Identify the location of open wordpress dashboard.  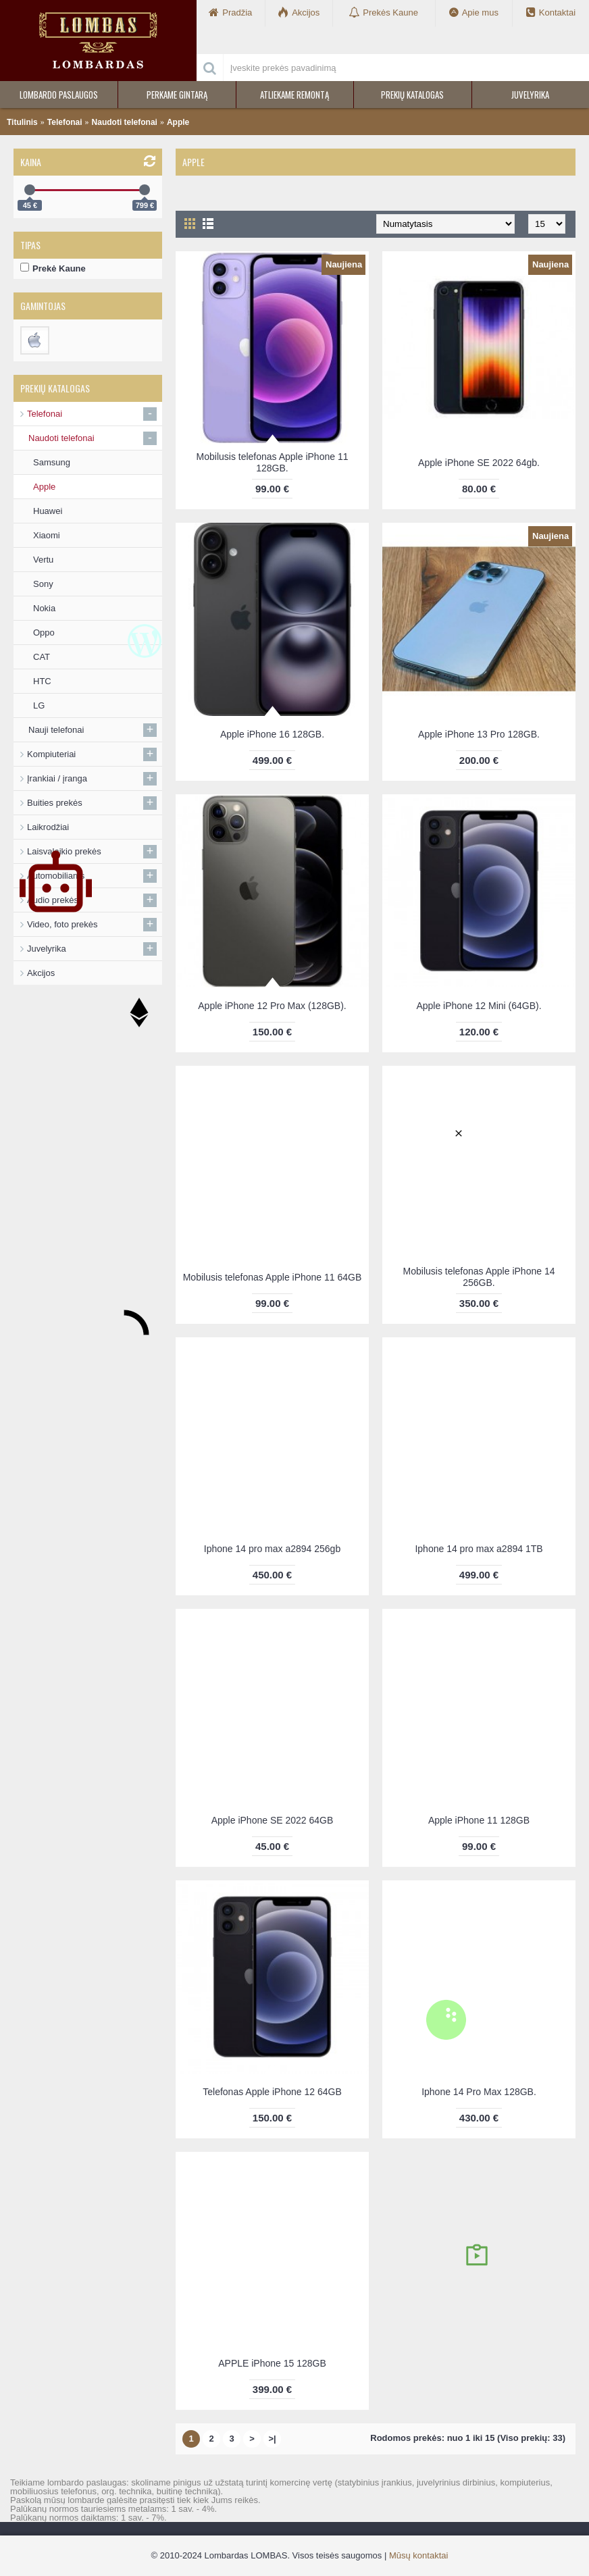
(145, 641).